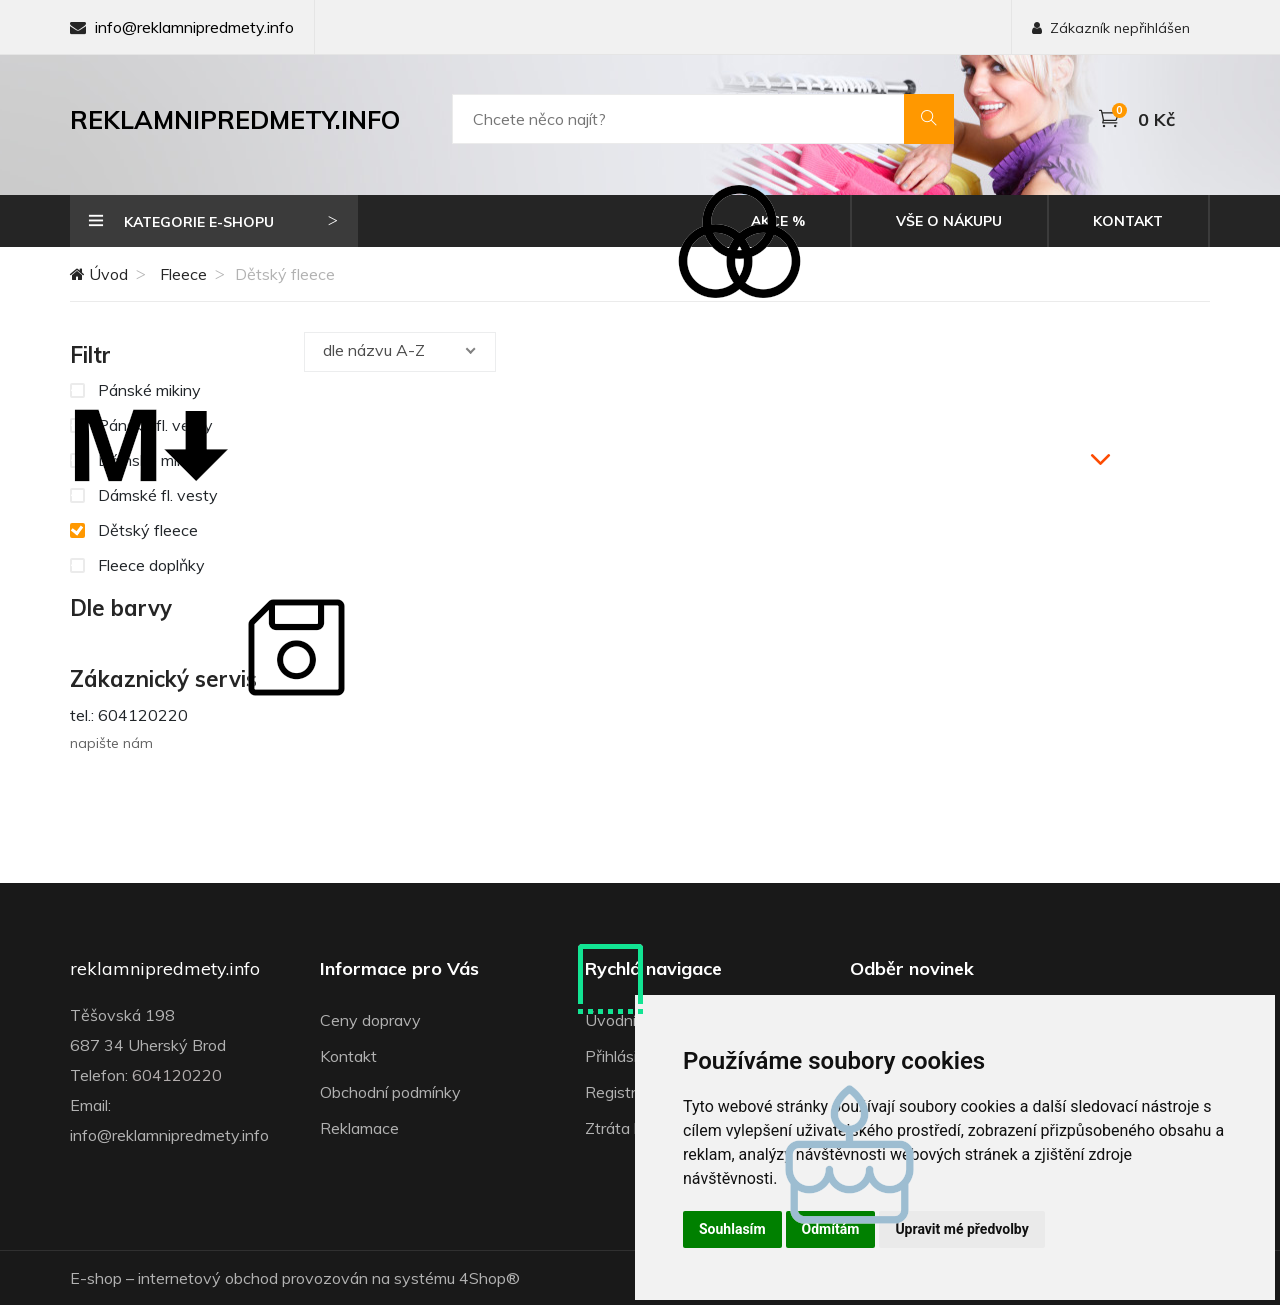  Describe the element at coordinates (151, 442) in the screenshot. I see `format text using markdown` at that location.